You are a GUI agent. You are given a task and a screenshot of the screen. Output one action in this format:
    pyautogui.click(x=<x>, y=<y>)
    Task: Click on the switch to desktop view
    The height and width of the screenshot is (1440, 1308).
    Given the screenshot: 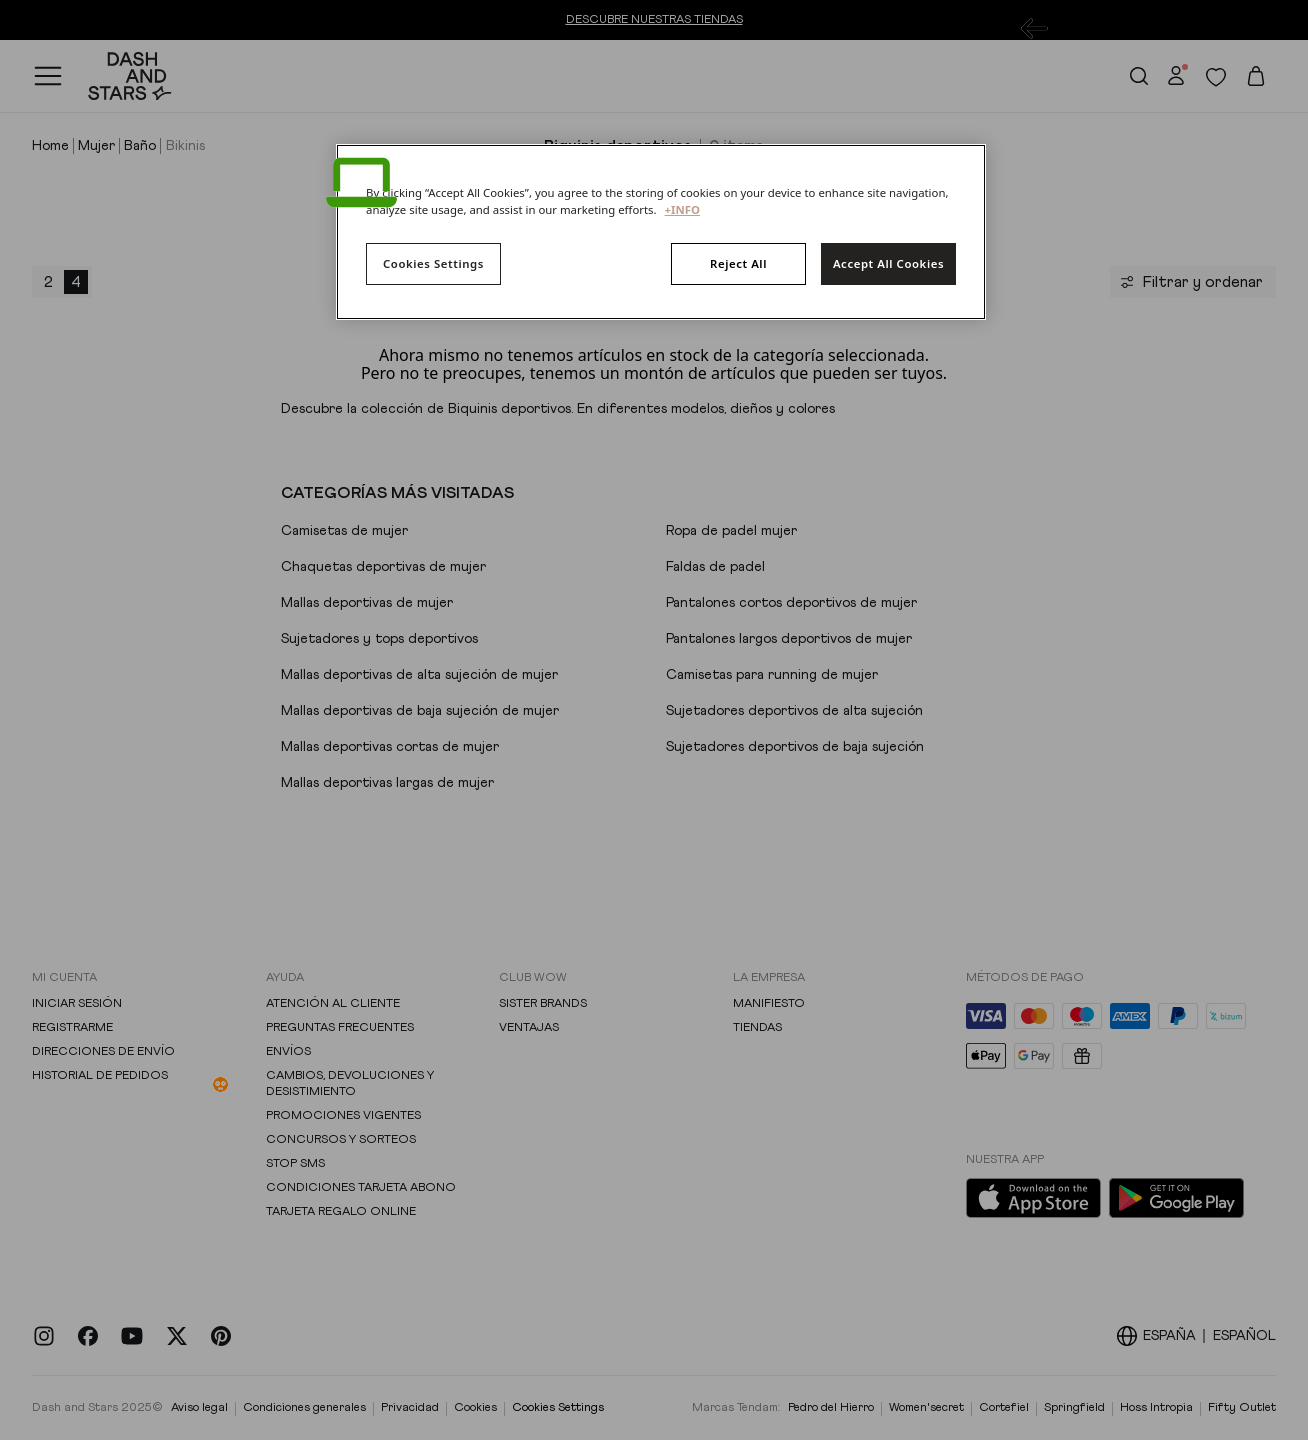 What is the action you would take?
    pyautogui.click(x=361, y=182)
    